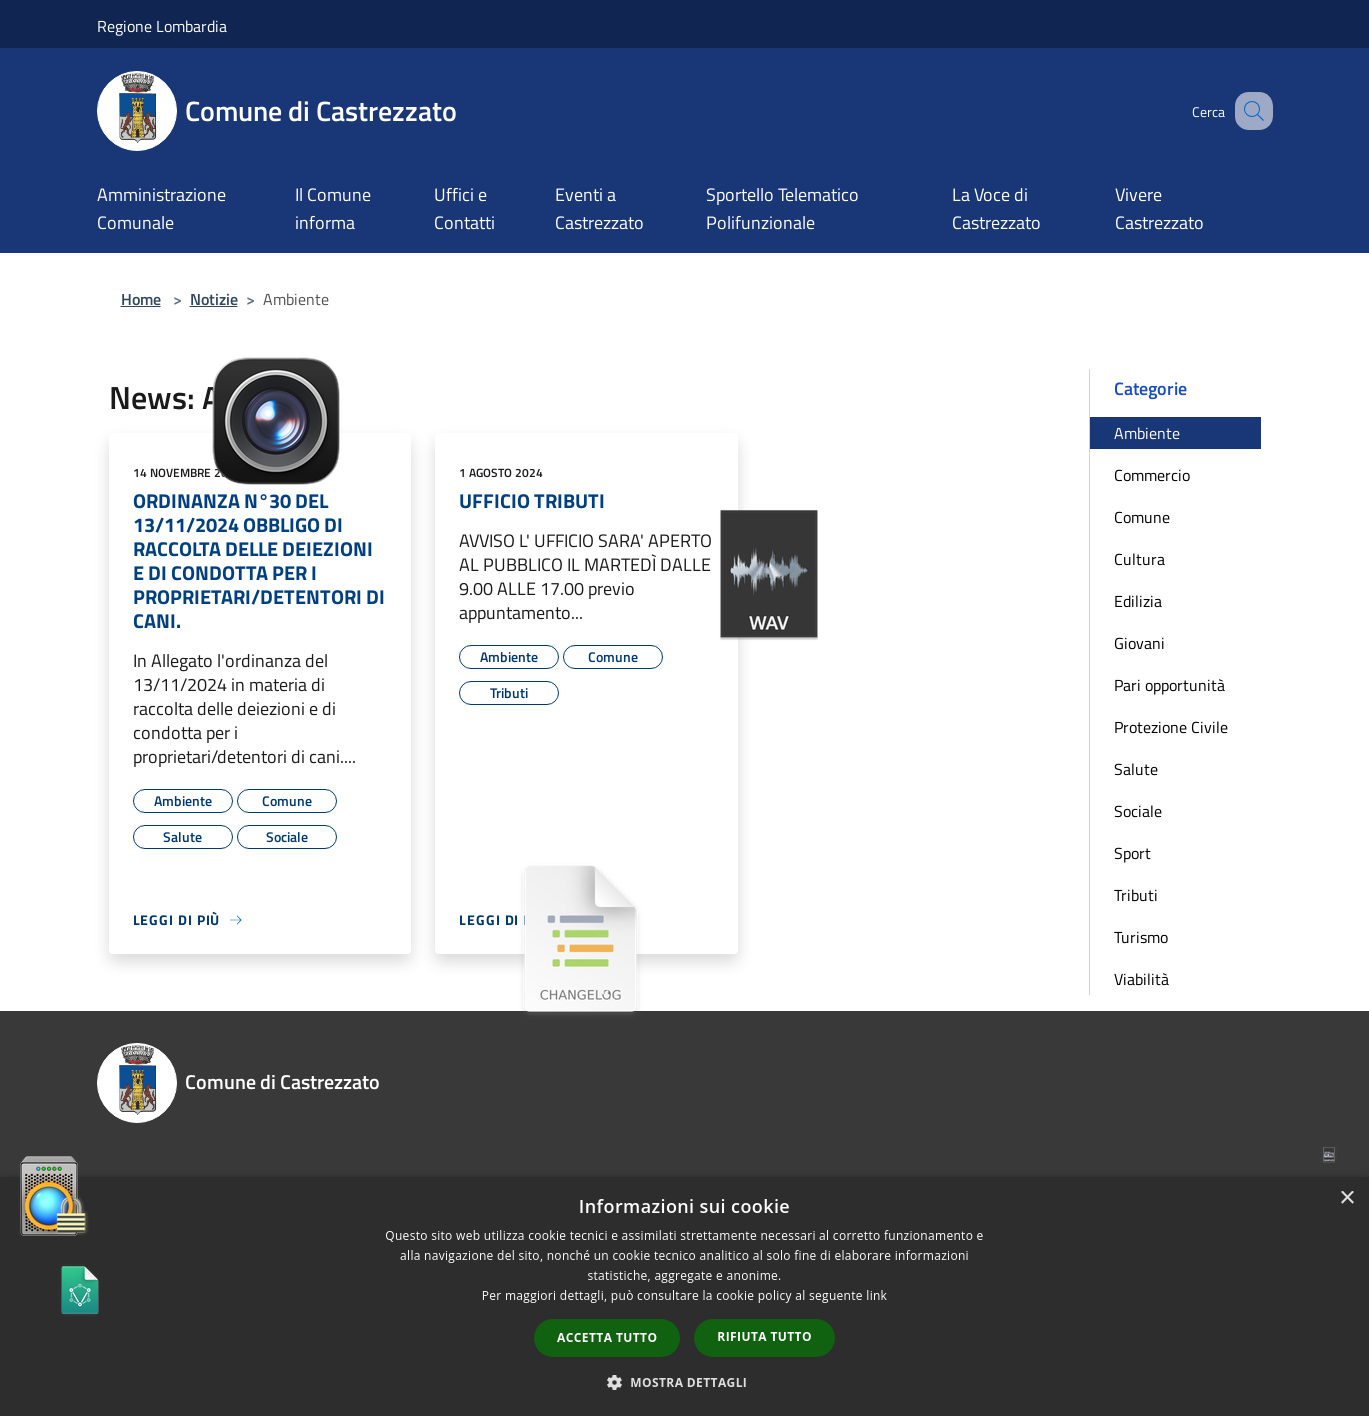  Describe the element at coordinates (1329, 1155) in the screenshot. I see `open the EXS24 sampler instrument in GarageBand` at that location.